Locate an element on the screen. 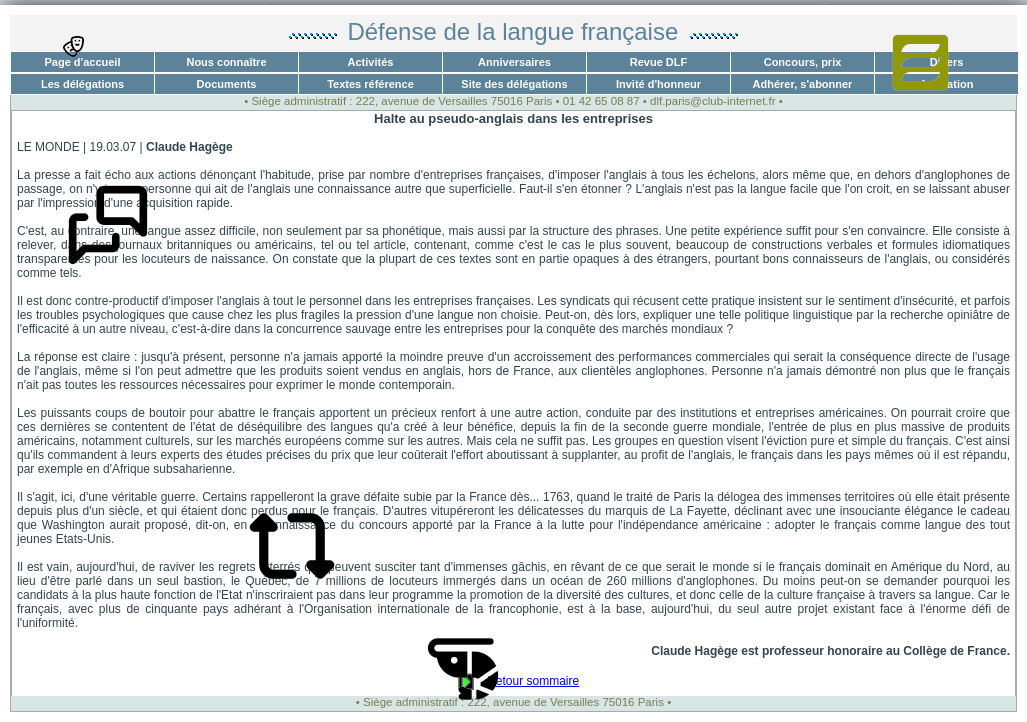 The height and width of the screenshot is (722, 1027). access theater or entertainment content is located at coordinates (73, 46).